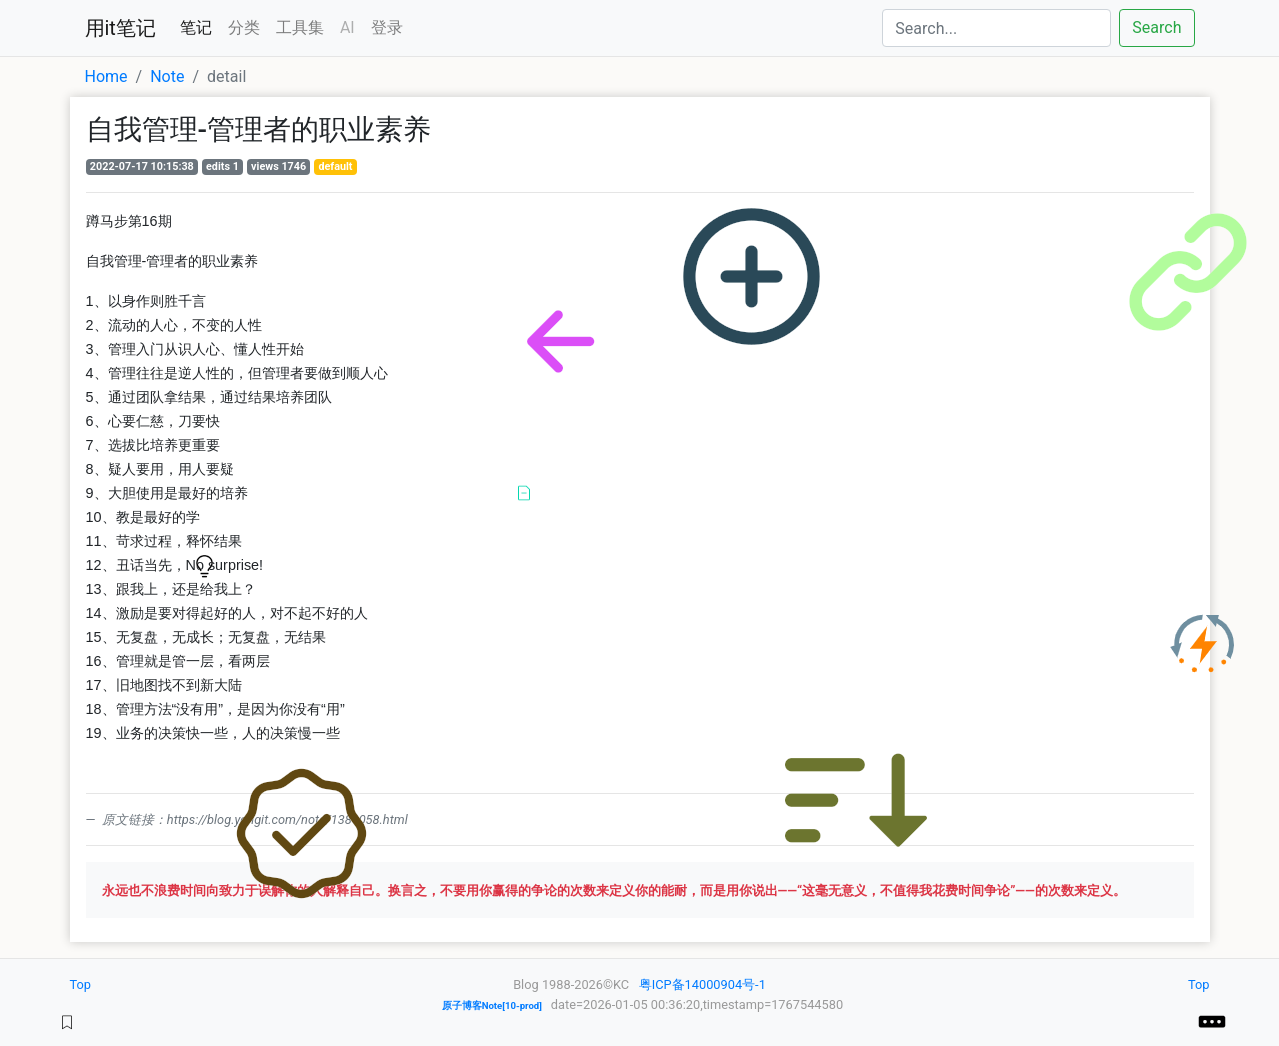 The height and width of the screenshot is (1046, 1279). What do you see at coordinates (563, 343) in the screenshot?
I see `go back to the previous page` at bounding box center [563, 343].